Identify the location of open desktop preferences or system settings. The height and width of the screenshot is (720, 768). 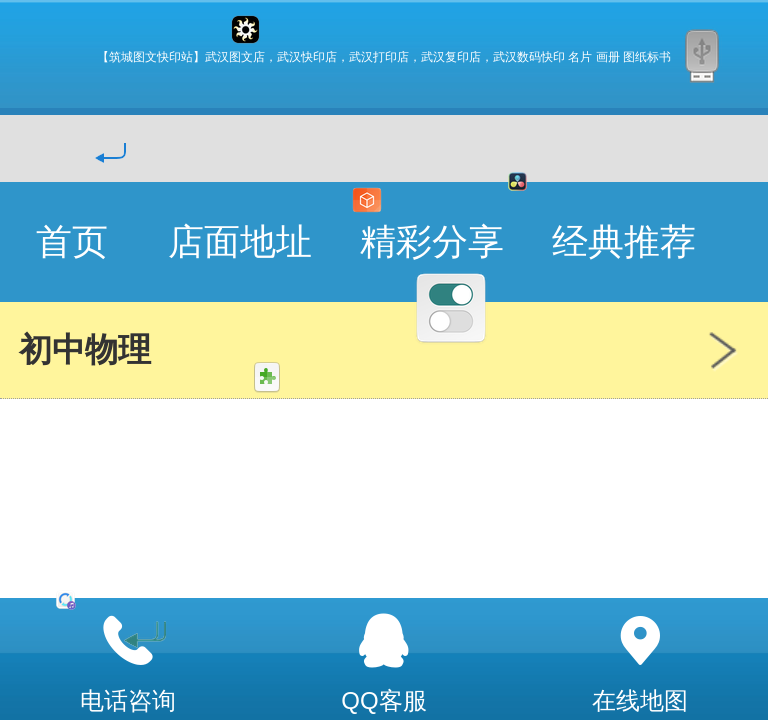
(451, 308).